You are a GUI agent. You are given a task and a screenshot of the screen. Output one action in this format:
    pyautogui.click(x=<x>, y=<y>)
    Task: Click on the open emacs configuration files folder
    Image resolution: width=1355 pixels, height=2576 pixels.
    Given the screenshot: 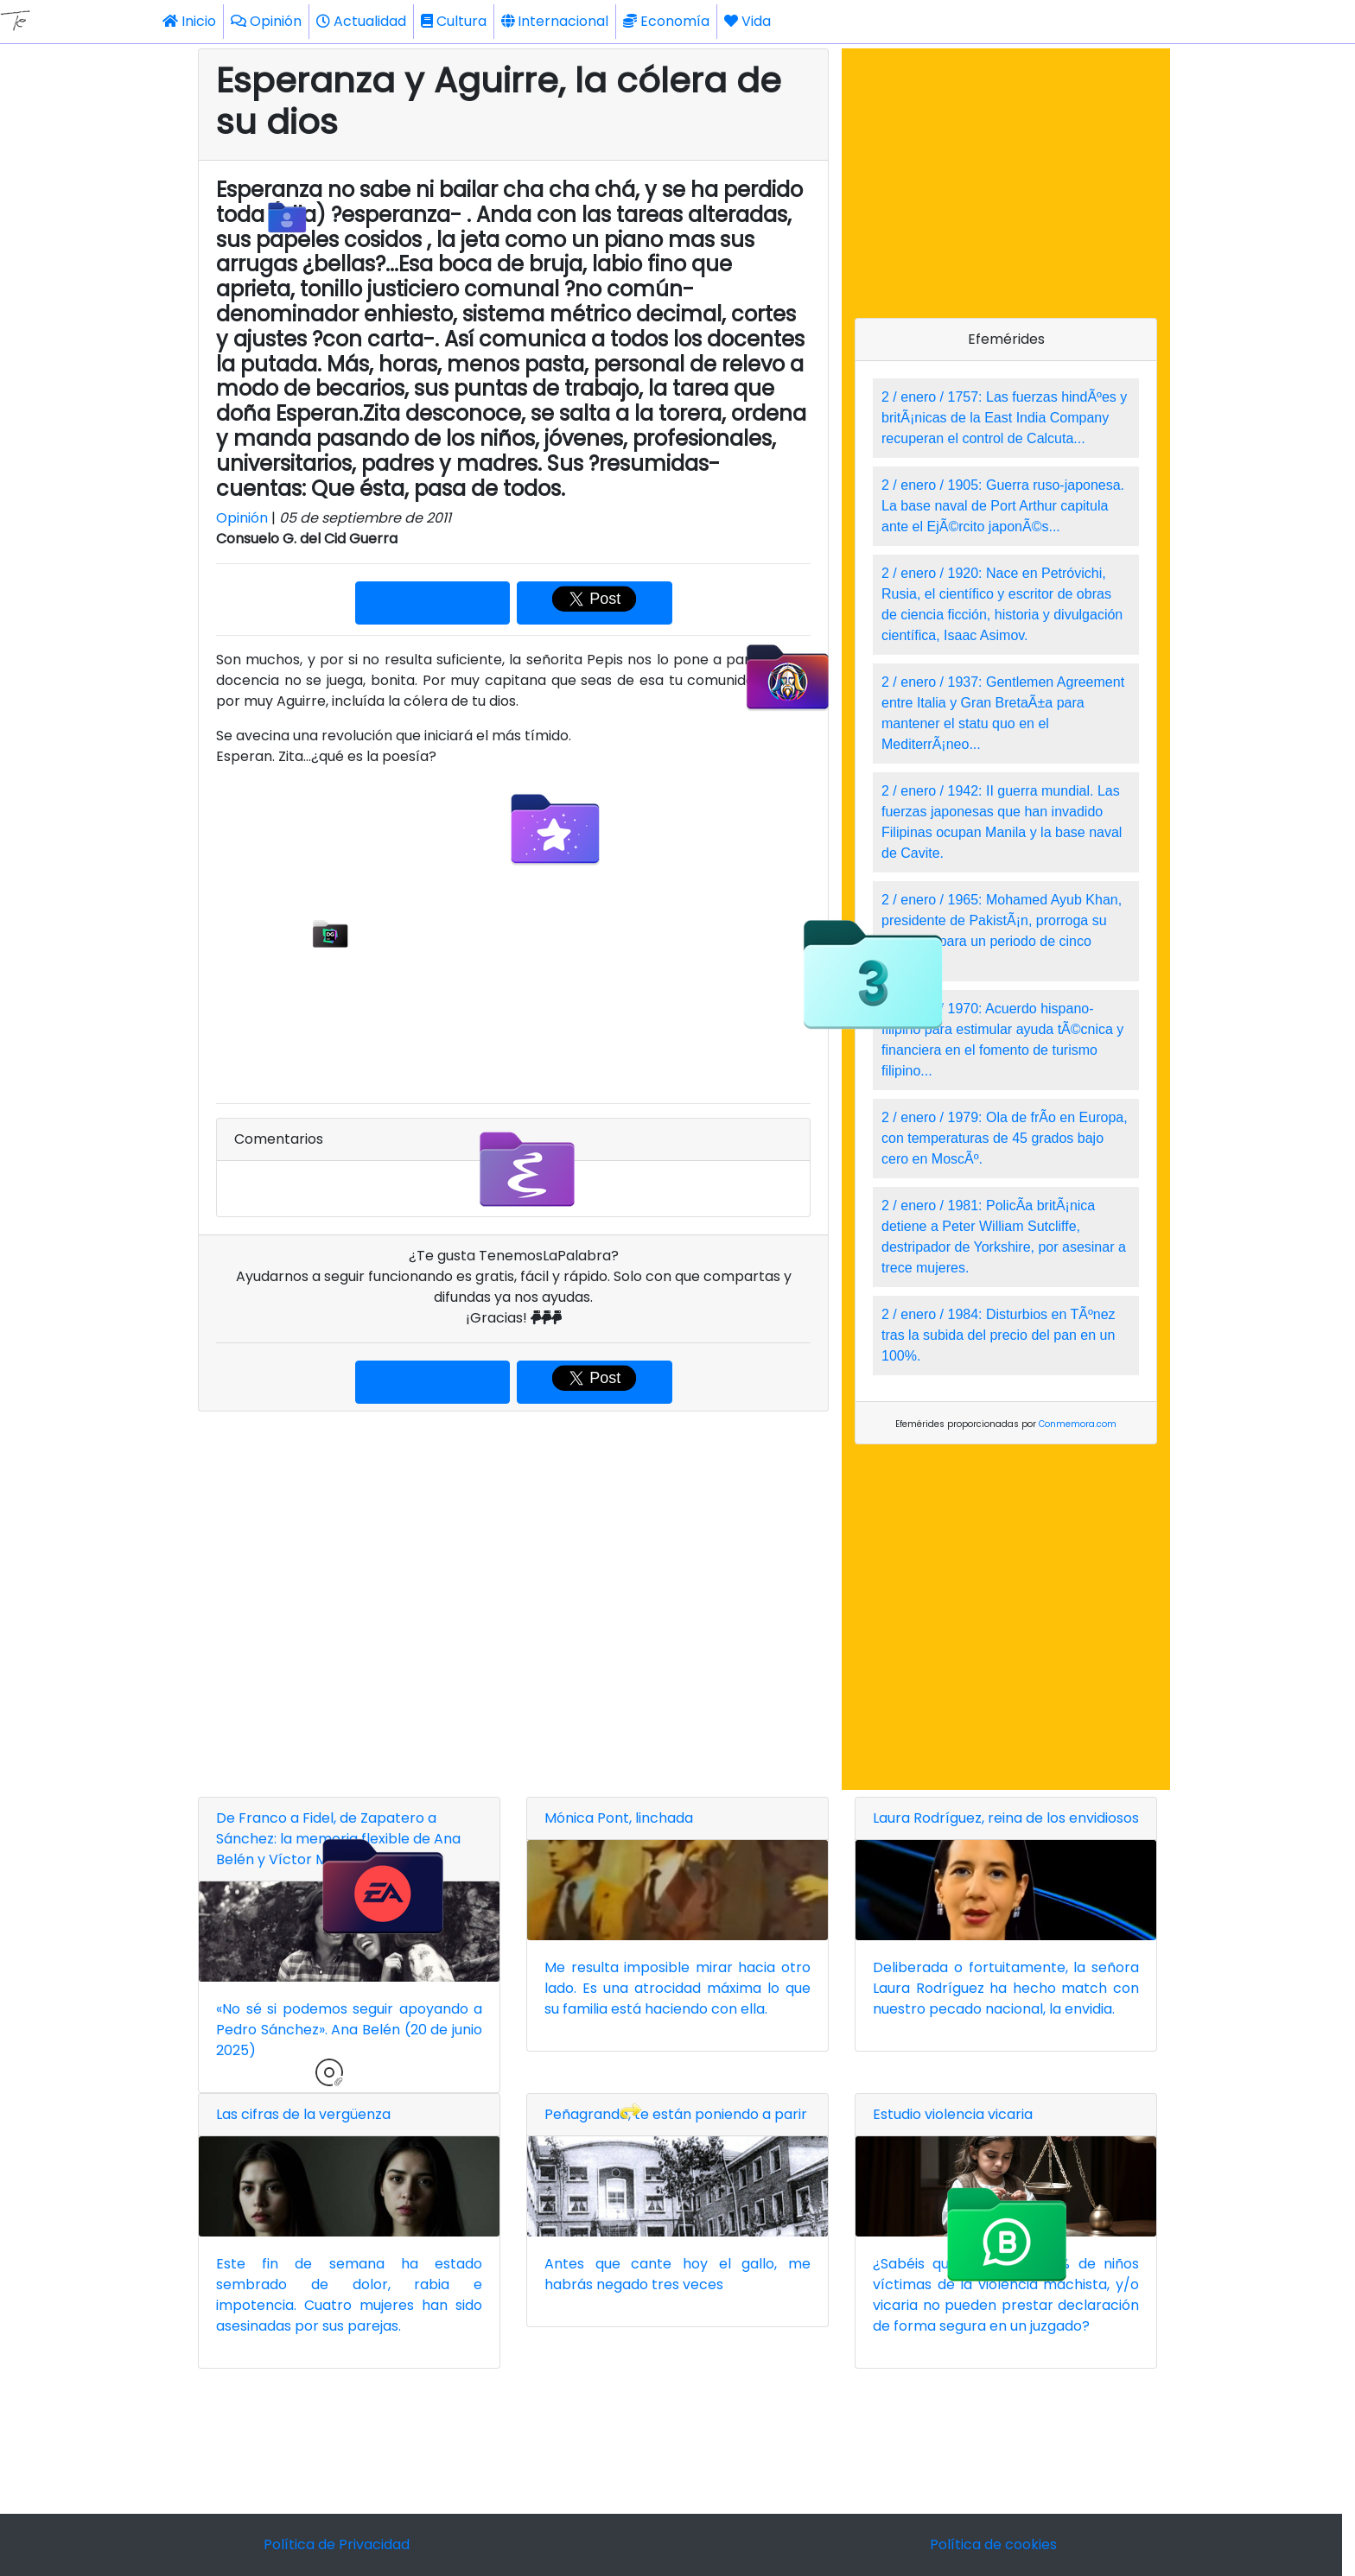 What is the action you would take?
    pyautogui.click(x=526, y=1171)
    